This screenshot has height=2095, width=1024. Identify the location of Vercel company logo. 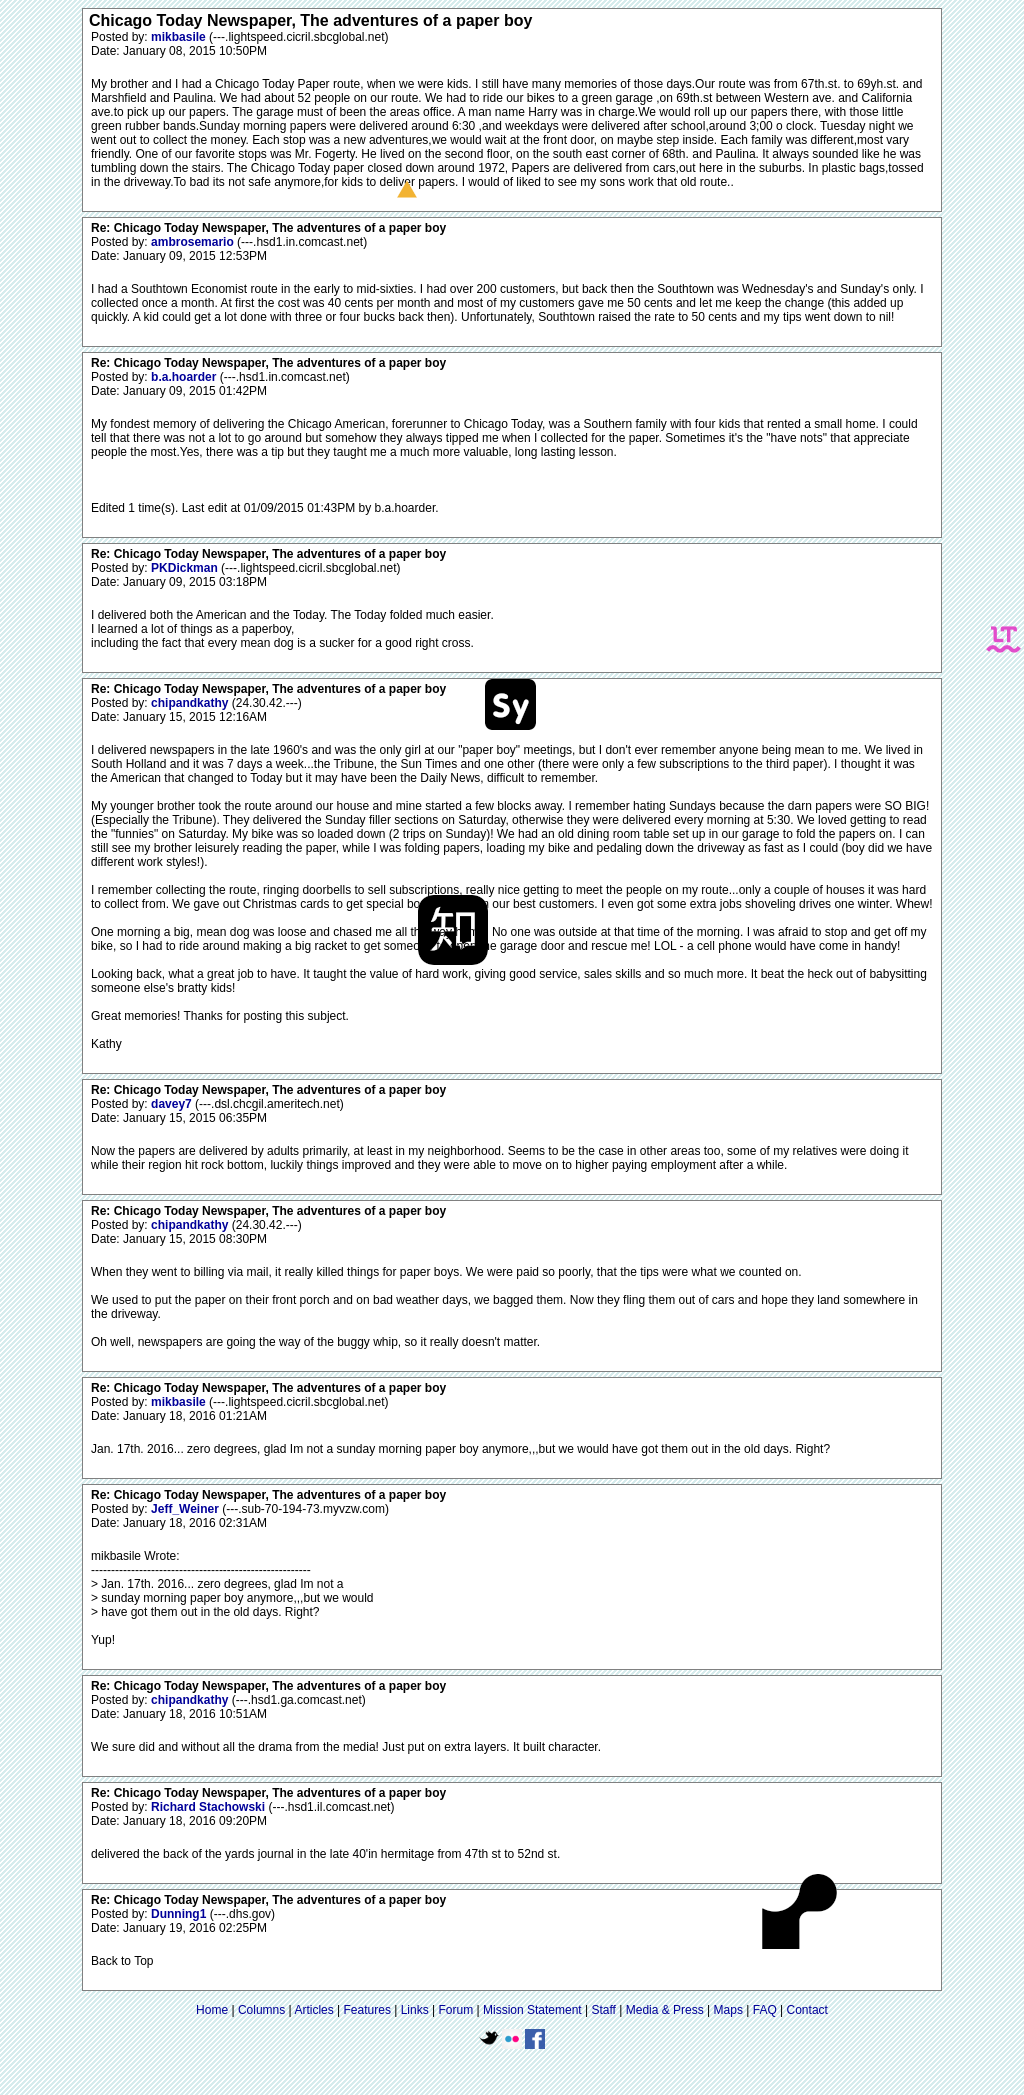
(407, 189).